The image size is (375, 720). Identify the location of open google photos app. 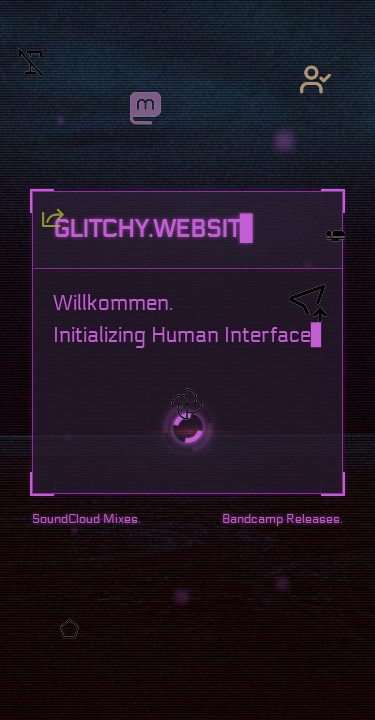
(187, 404).